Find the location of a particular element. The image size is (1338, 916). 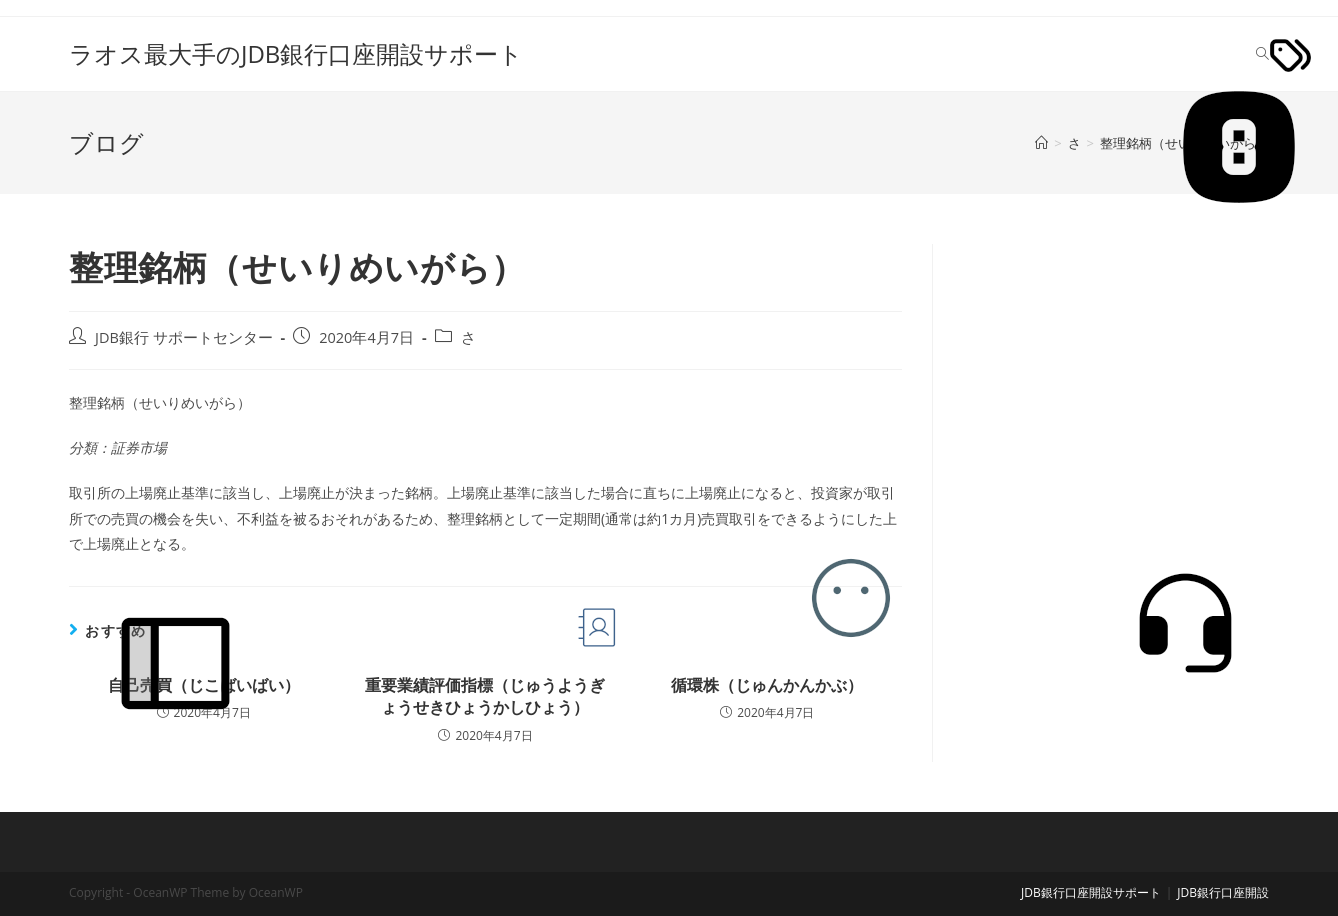

neutral reaction or feedback option is located at coordinates (851, 598).